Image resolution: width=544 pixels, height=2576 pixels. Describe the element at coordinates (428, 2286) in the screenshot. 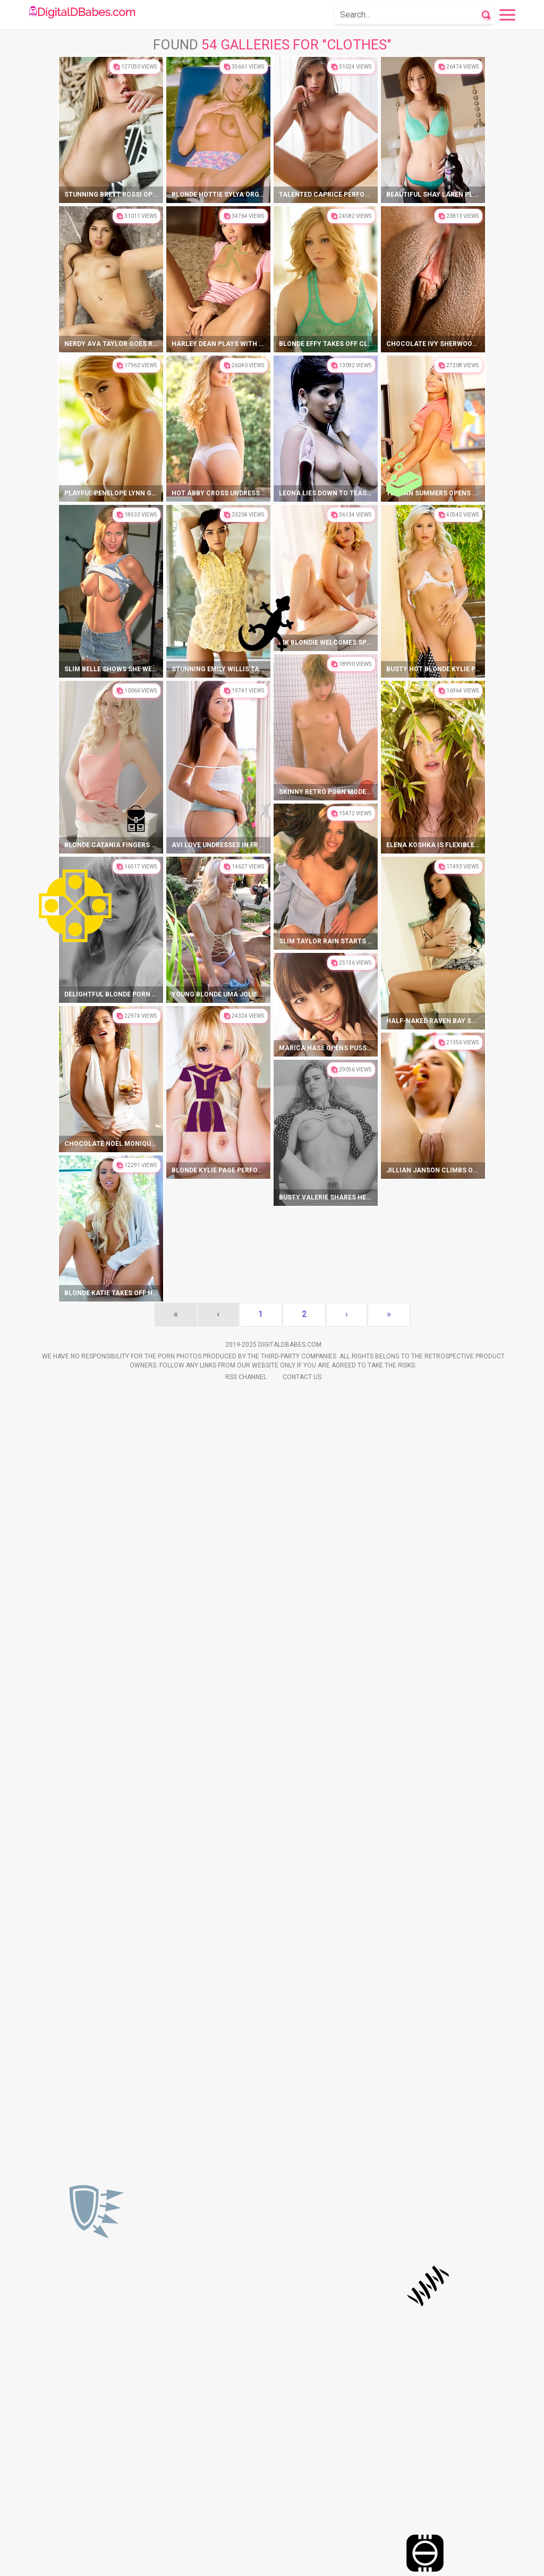

I see `indicates spring physics or bounce effect` at that location.